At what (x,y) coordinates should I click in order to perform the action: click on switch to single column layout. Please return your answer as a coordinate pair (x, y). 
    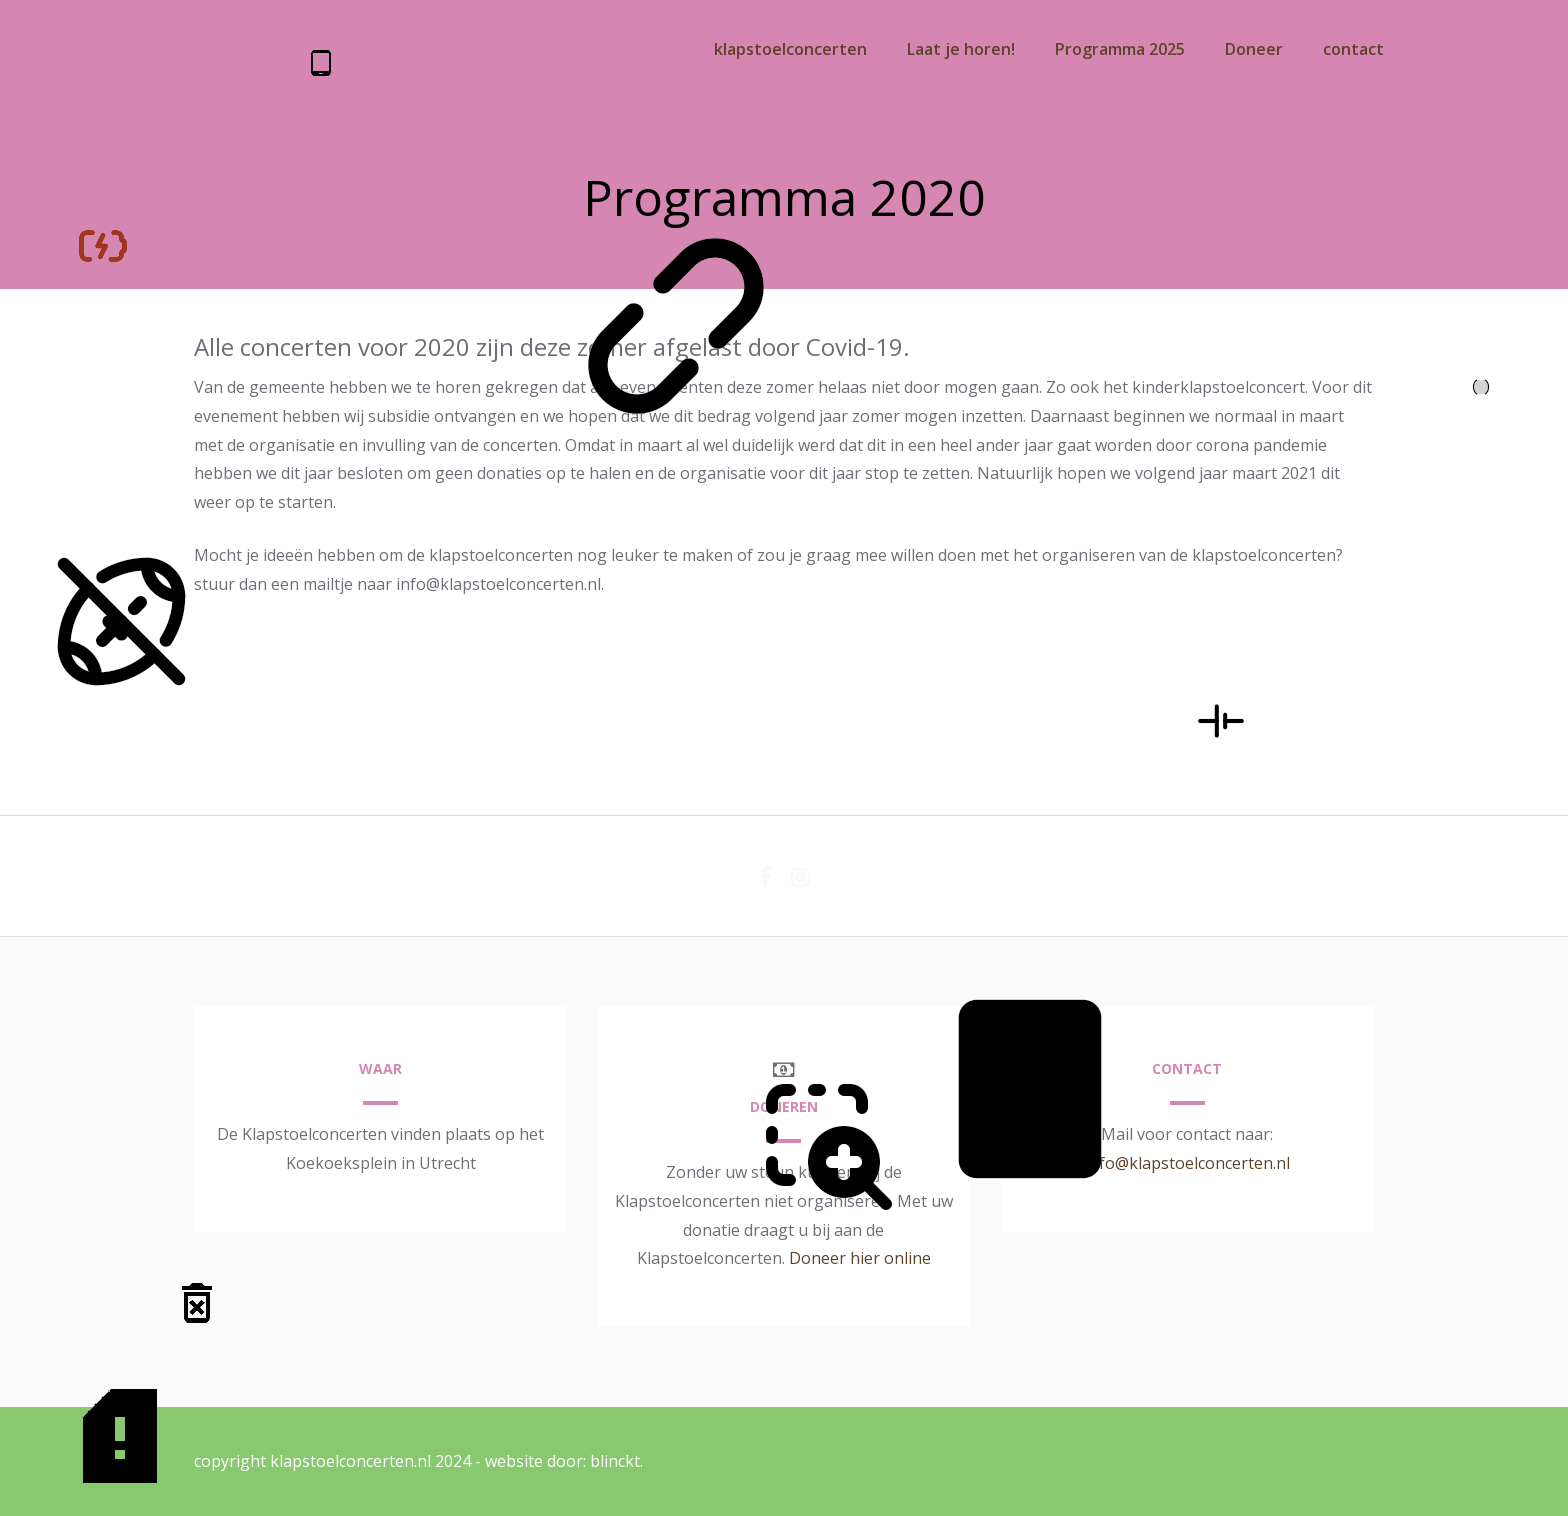
    Looking at the image, I should click on (1030, 1089).